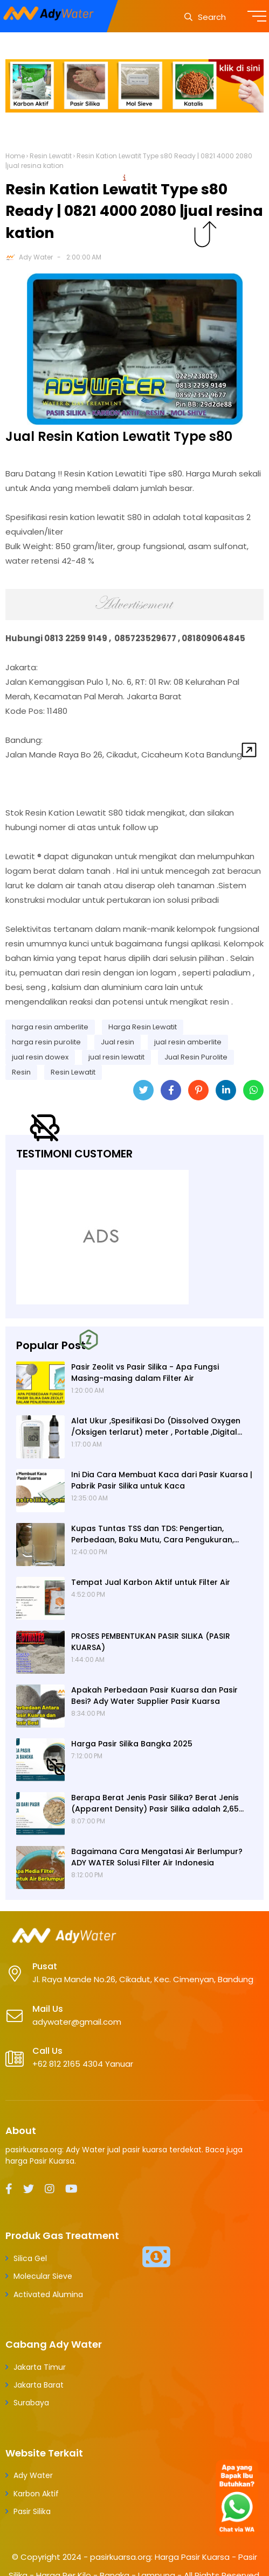  I want to click on view payment or billing details, so click(156, 2257).